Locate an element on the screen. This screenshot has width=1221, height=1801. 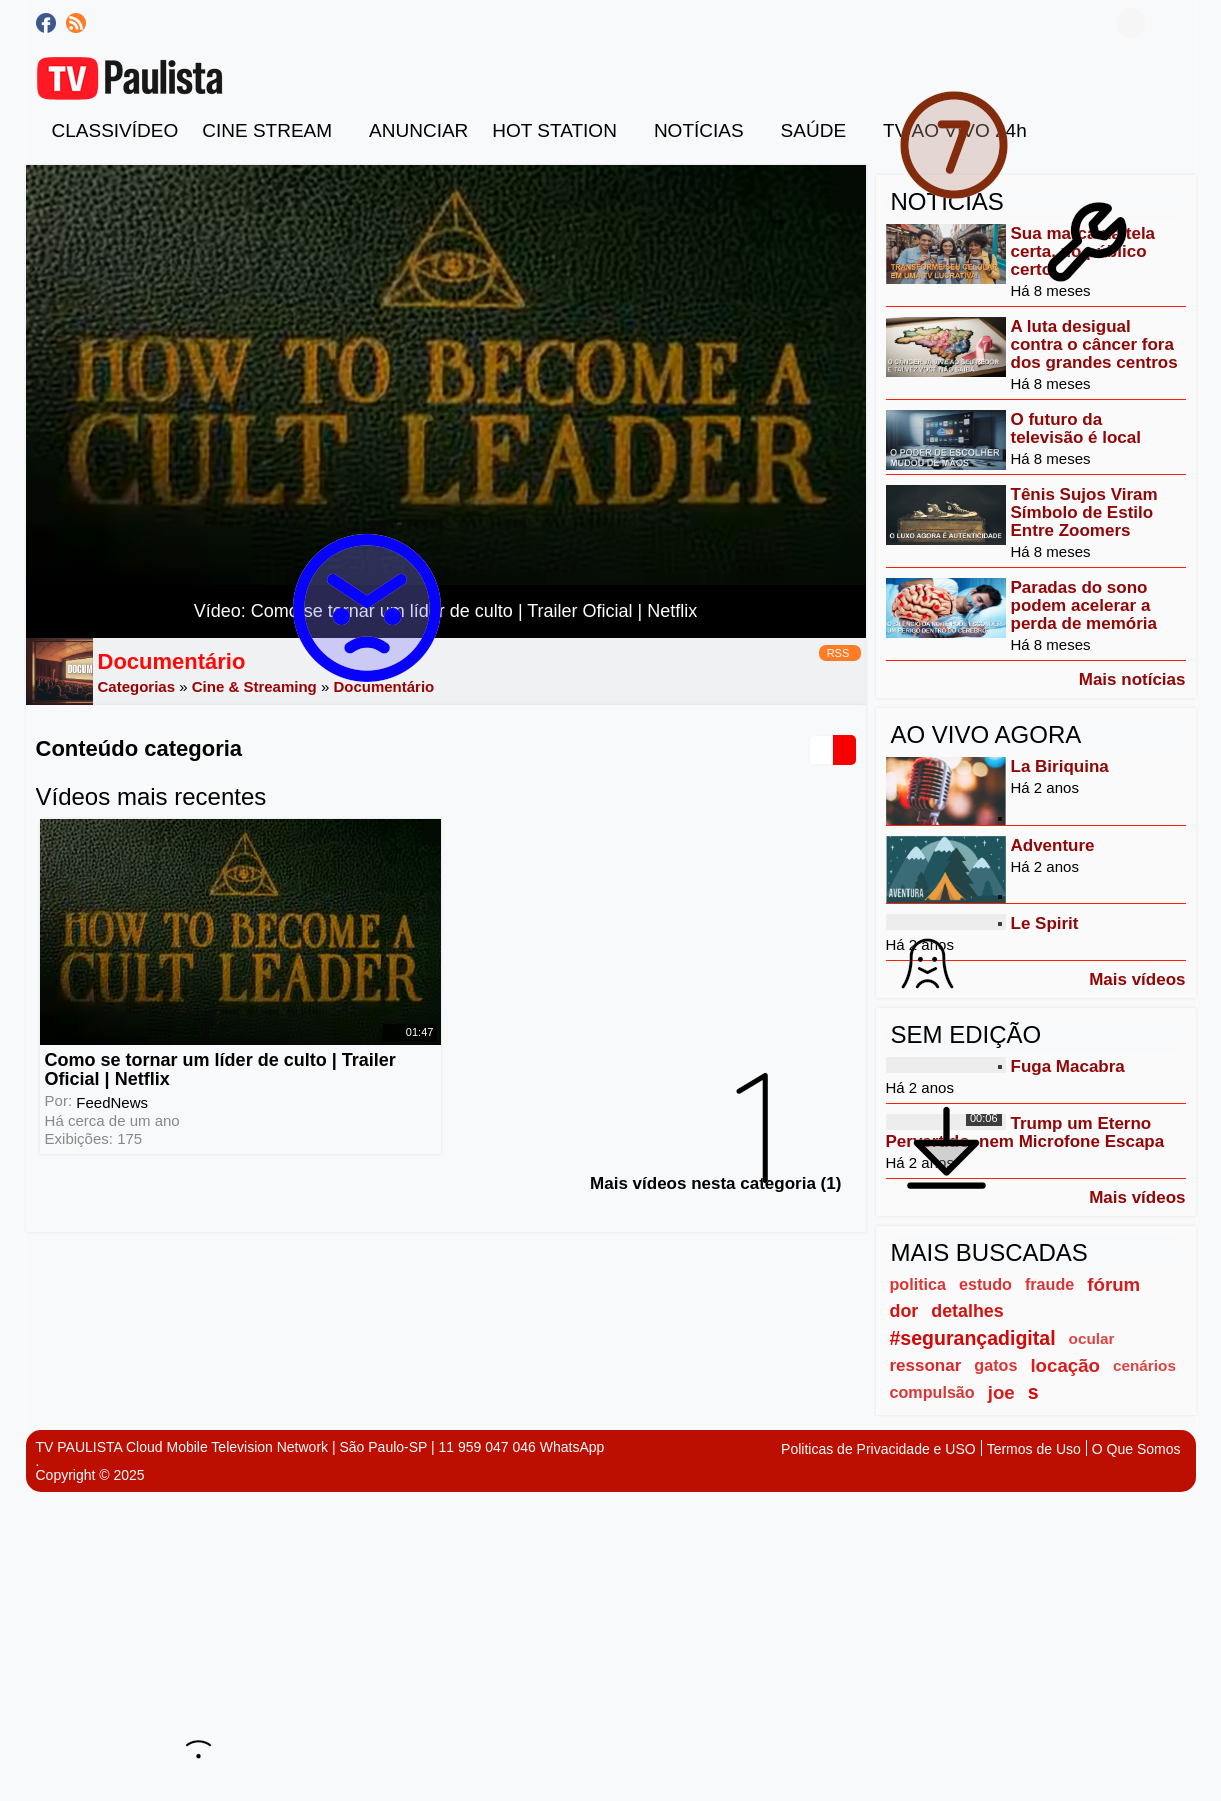
indicates step seven in a numbered process is located at coordinates (954, 145).